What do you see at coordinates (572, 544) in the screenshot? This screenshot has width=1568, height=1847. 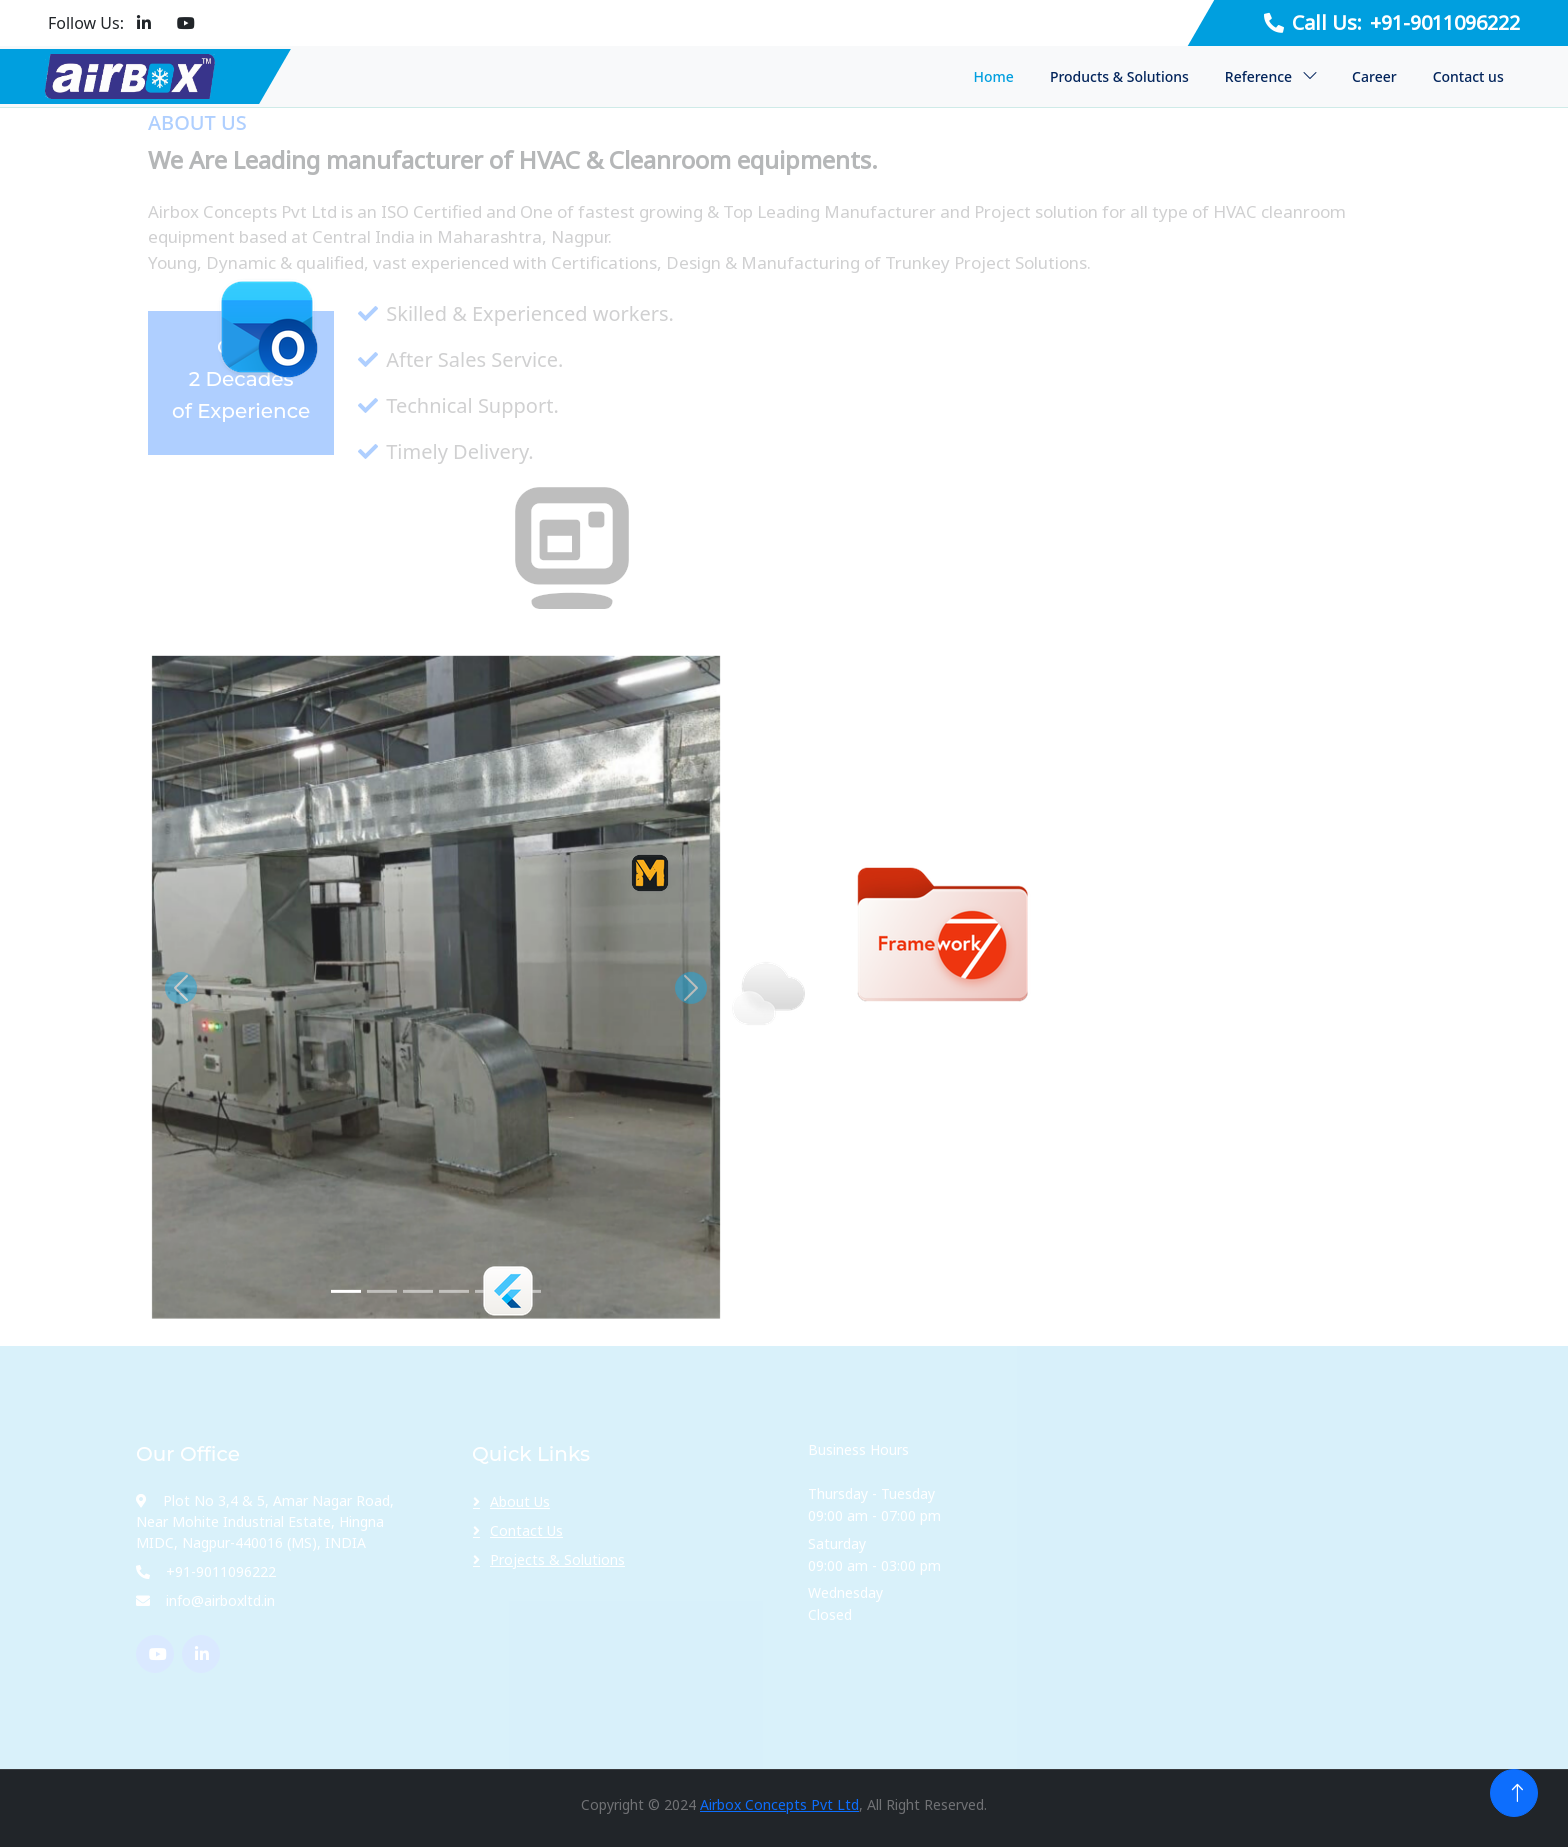 I see `configure remote desktop settings` at bounding box center [572, 544].